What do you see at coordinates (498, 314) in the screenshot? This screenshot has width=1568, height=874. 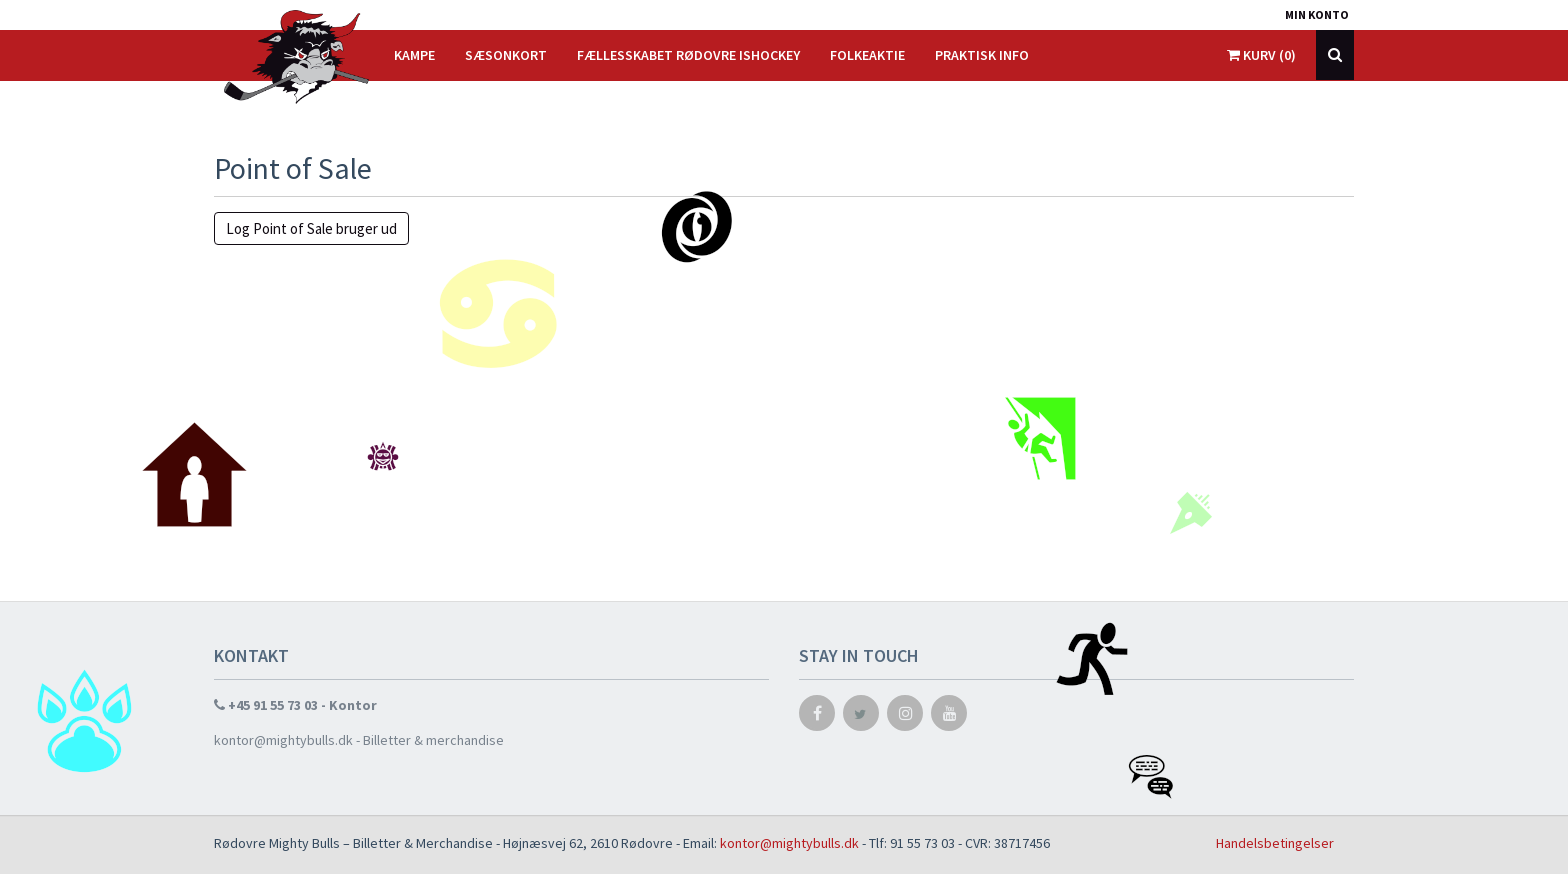 I see `view cancer zodiac sign information` at bounding box center [498, 314].